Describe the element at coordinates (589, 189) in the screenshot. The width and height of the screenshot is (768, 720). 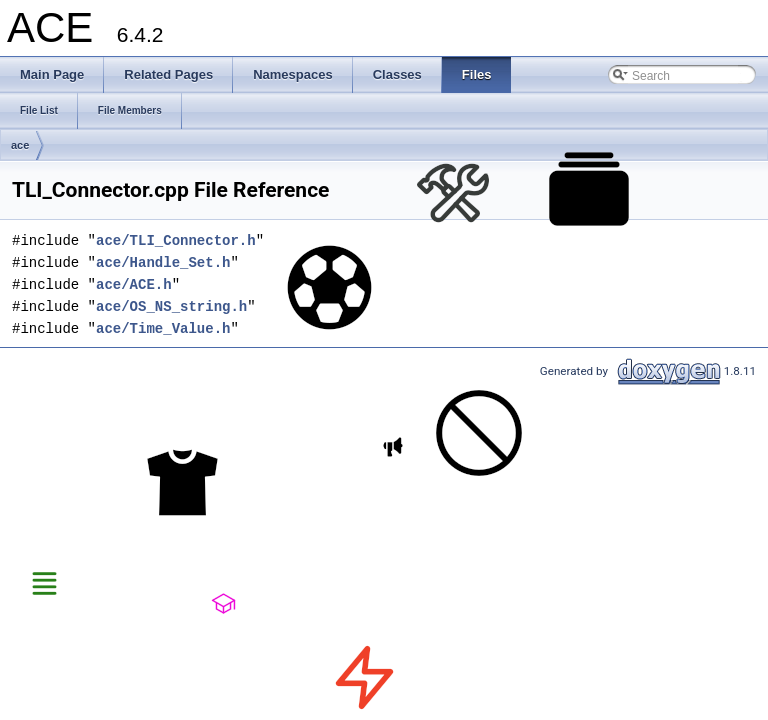
I see `view photo albums` at that location.